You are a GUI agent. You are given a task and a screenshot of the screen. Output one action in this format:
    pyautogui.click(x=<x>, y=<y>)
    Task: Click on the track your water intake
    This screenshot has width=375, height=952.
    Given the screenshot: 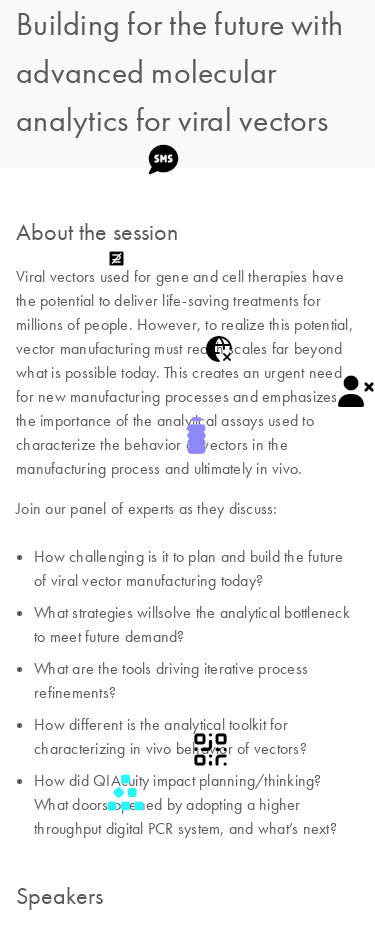 What is the action you would take?
    pyautogui.click(x=196, y=435)
    